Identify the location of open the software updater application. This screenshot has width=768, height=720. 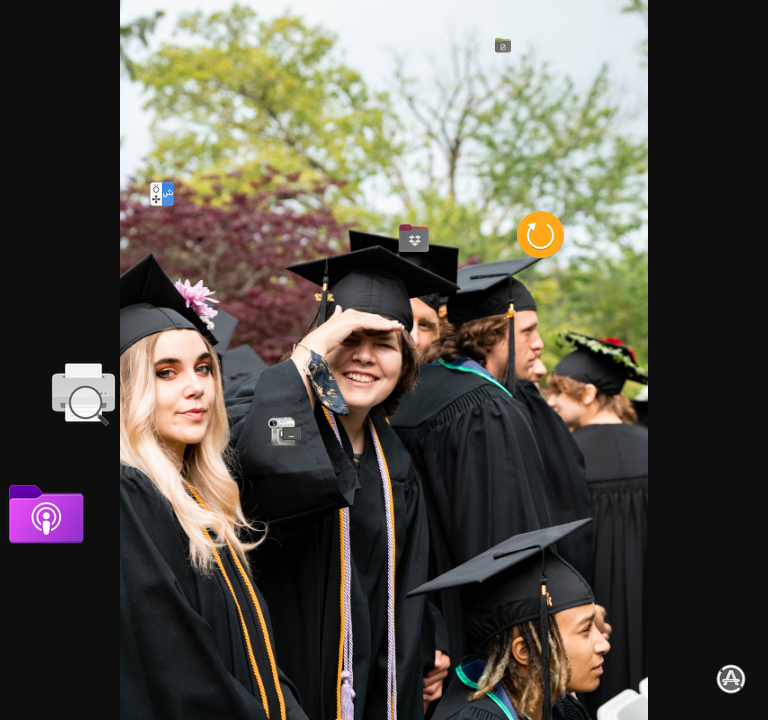
(731, 679).